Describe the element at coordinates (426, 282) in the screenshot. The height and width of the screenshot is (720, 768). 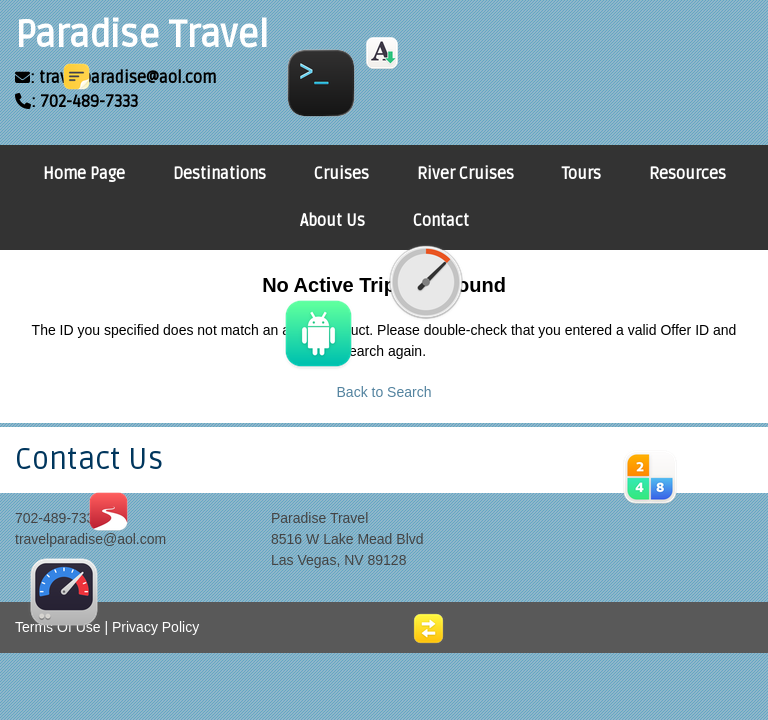
I see `open sysprof system profiler application` at that location.